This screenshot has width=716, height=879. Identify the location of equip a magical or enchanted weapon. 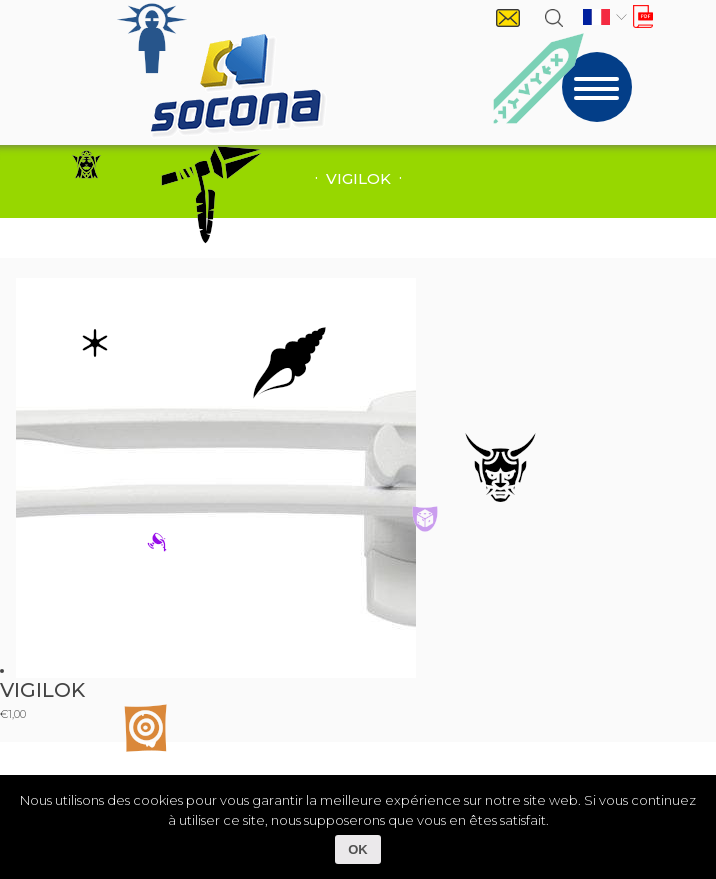
(538, 78).